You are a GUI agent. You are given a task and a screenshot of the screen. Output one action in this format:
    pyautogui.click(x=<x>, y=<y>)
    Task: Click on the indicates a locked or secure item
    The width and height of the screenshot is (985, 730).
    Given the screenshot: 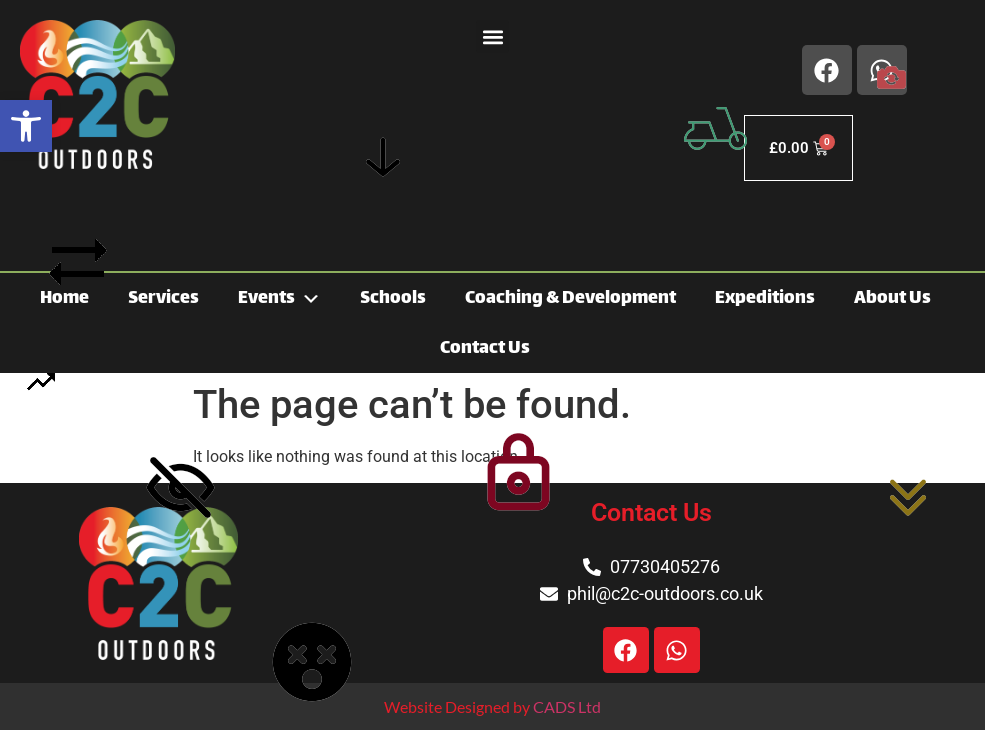 What is the action you would take?
    pyautogui.click(x=518, y=471)
    